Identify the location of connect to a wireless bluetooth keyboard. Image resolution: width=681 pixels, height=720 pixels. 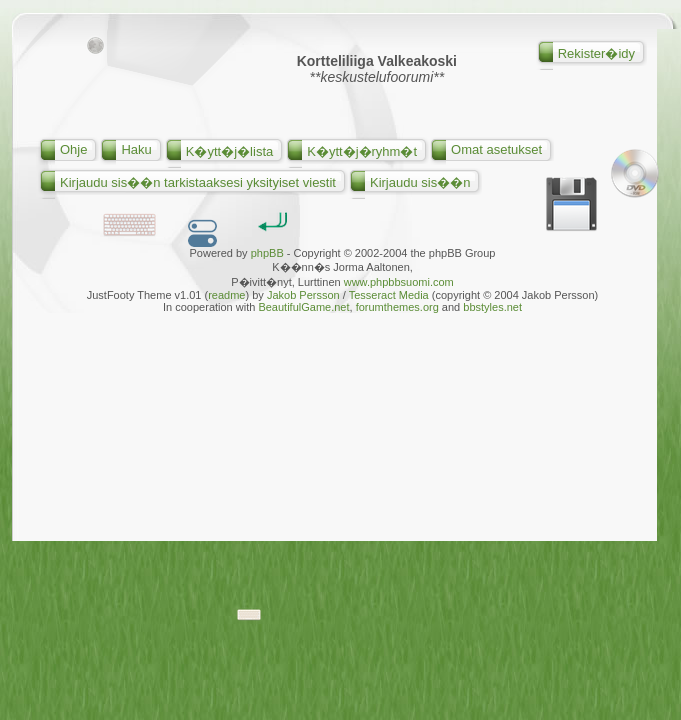
(129, 224).